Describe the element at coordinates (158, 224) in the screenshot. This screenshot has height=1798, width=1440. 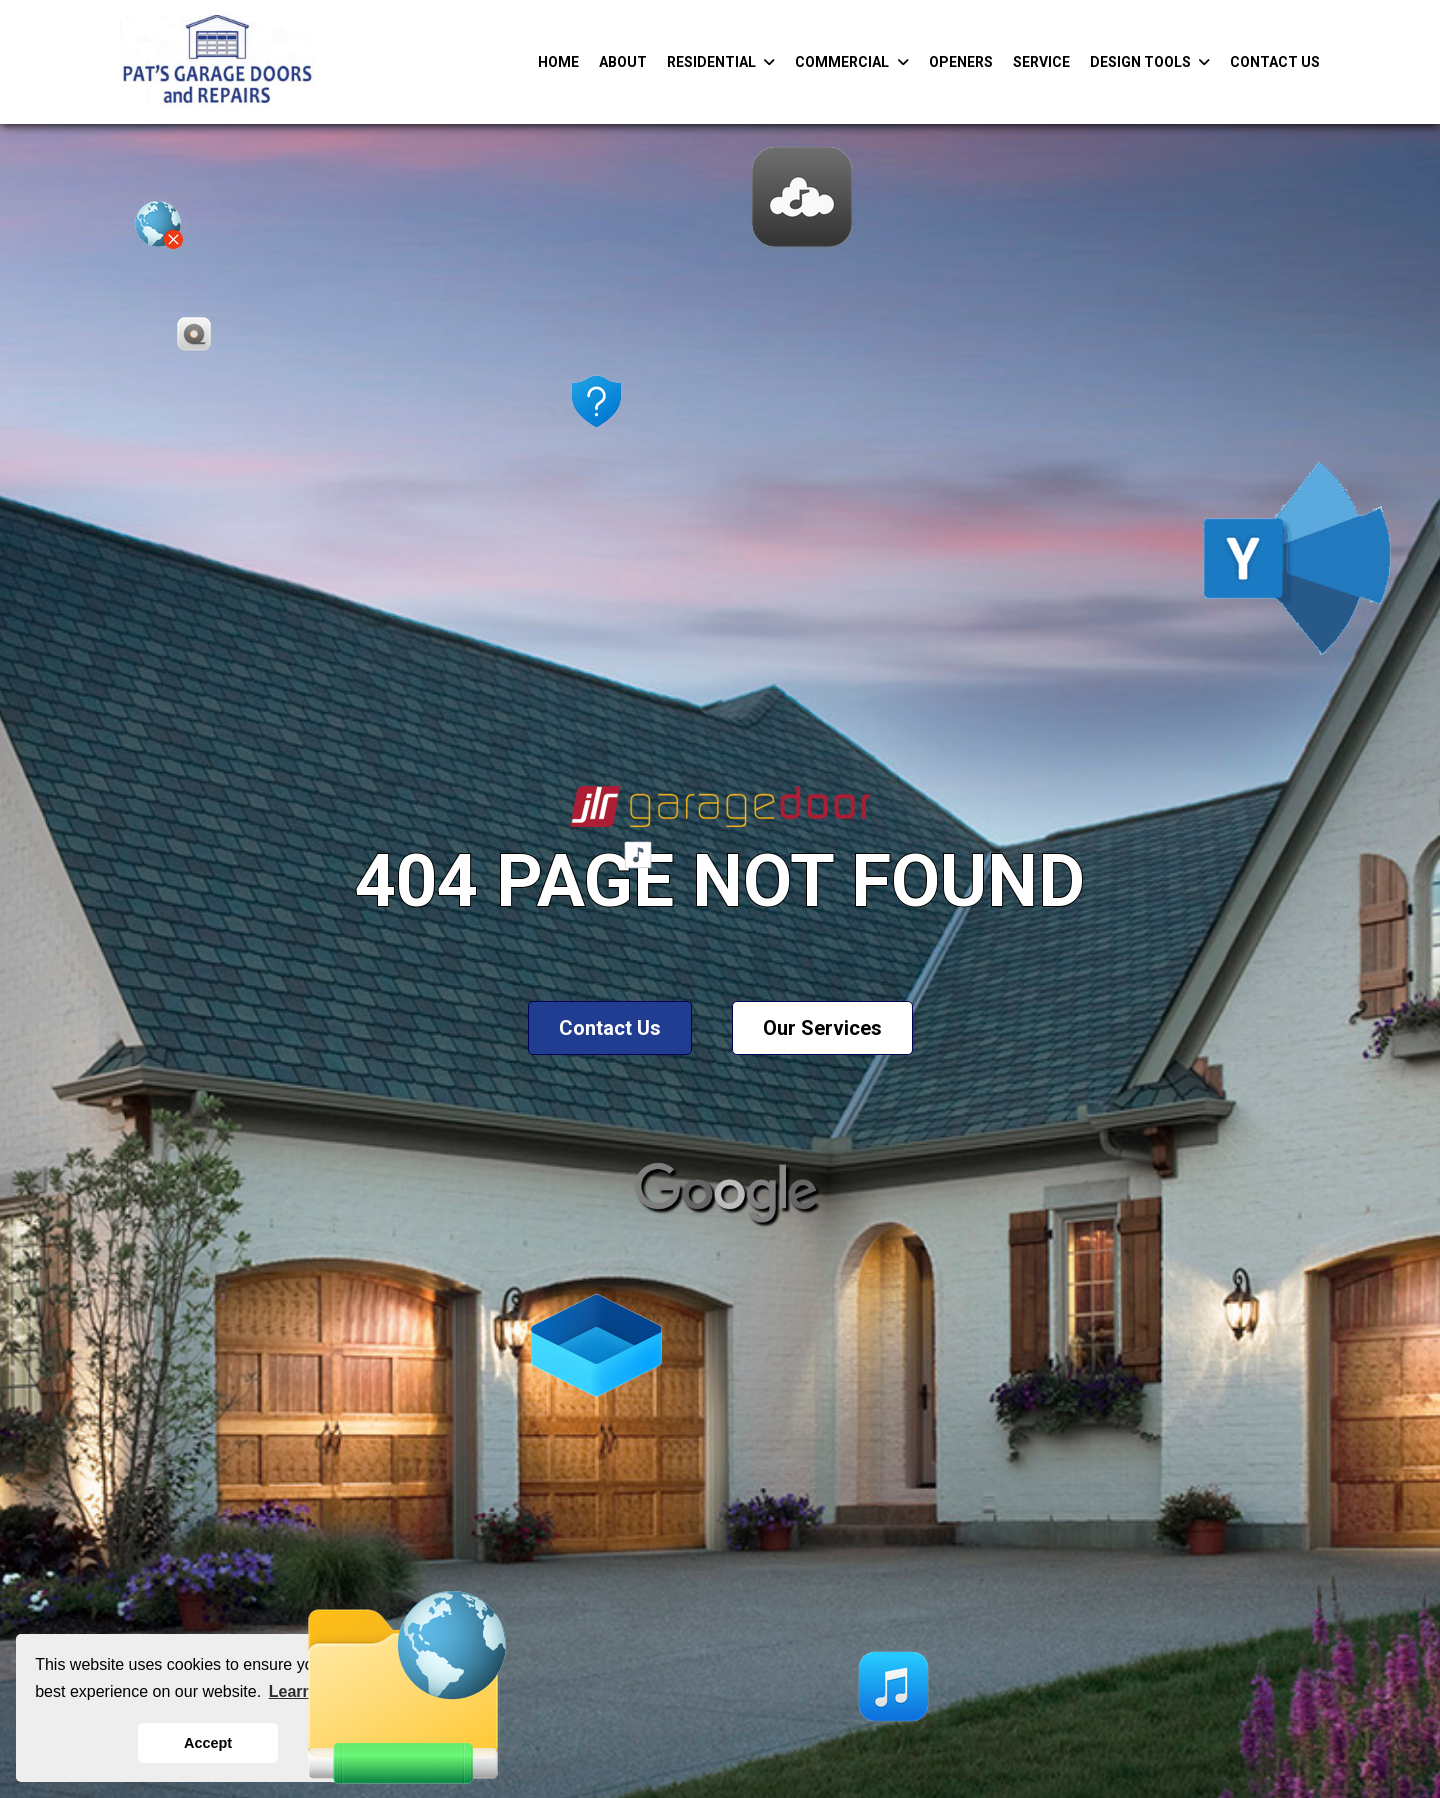
I see `internet connection error or failure` at that location.